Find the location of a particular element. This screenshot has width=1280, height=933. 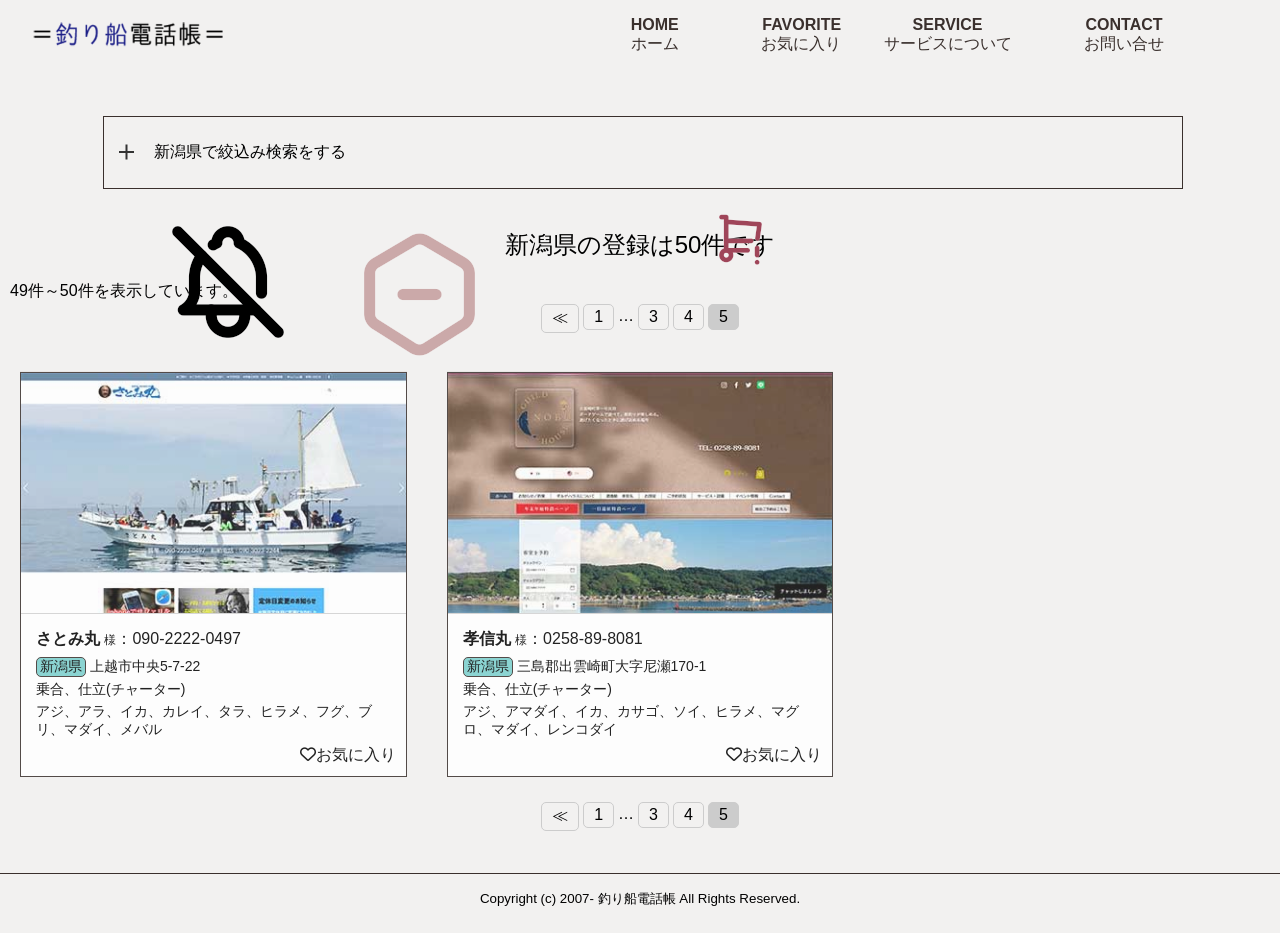

remove item from collection is located at coordinates (419, 294).